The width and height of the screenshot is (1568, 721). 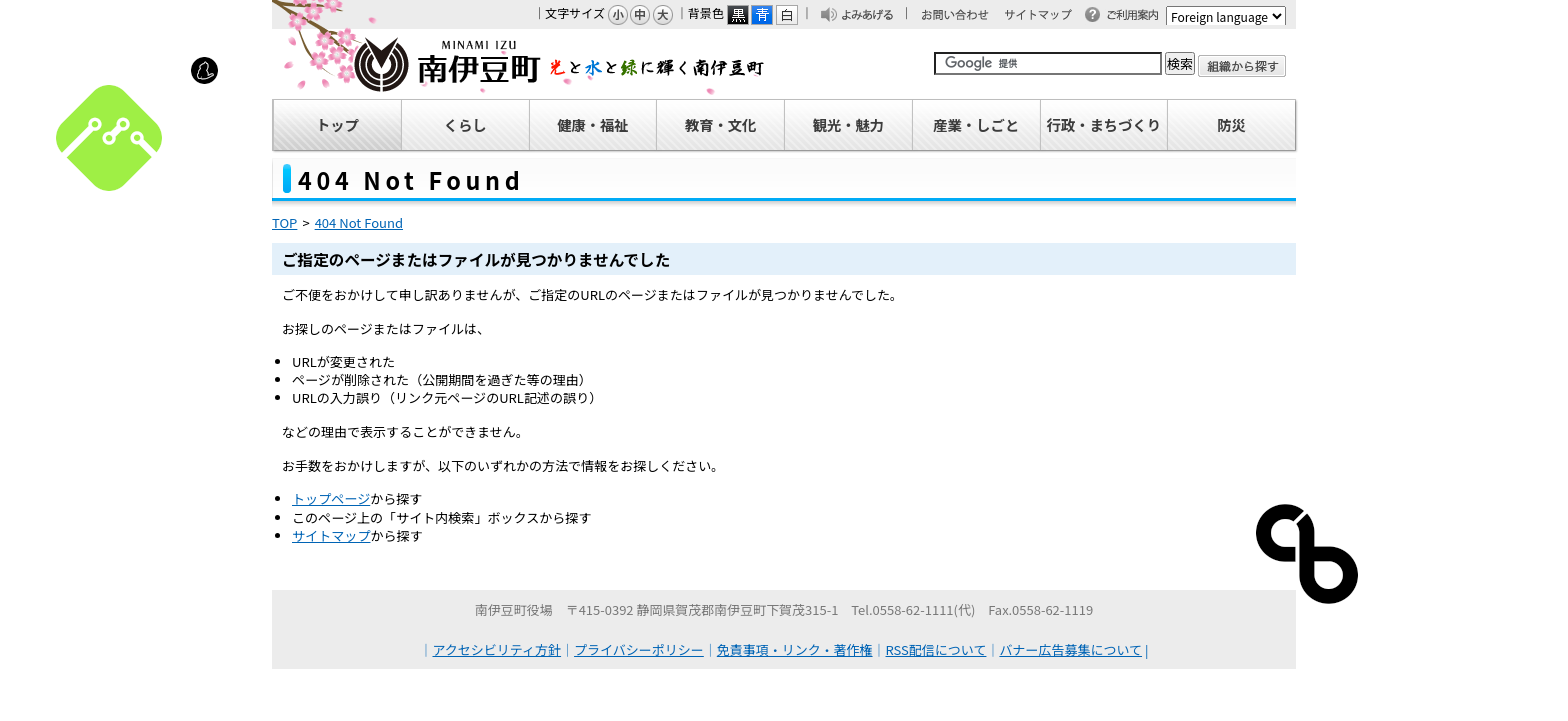 I want to click on cloudbees company logo, so click(x=1307, y=554).